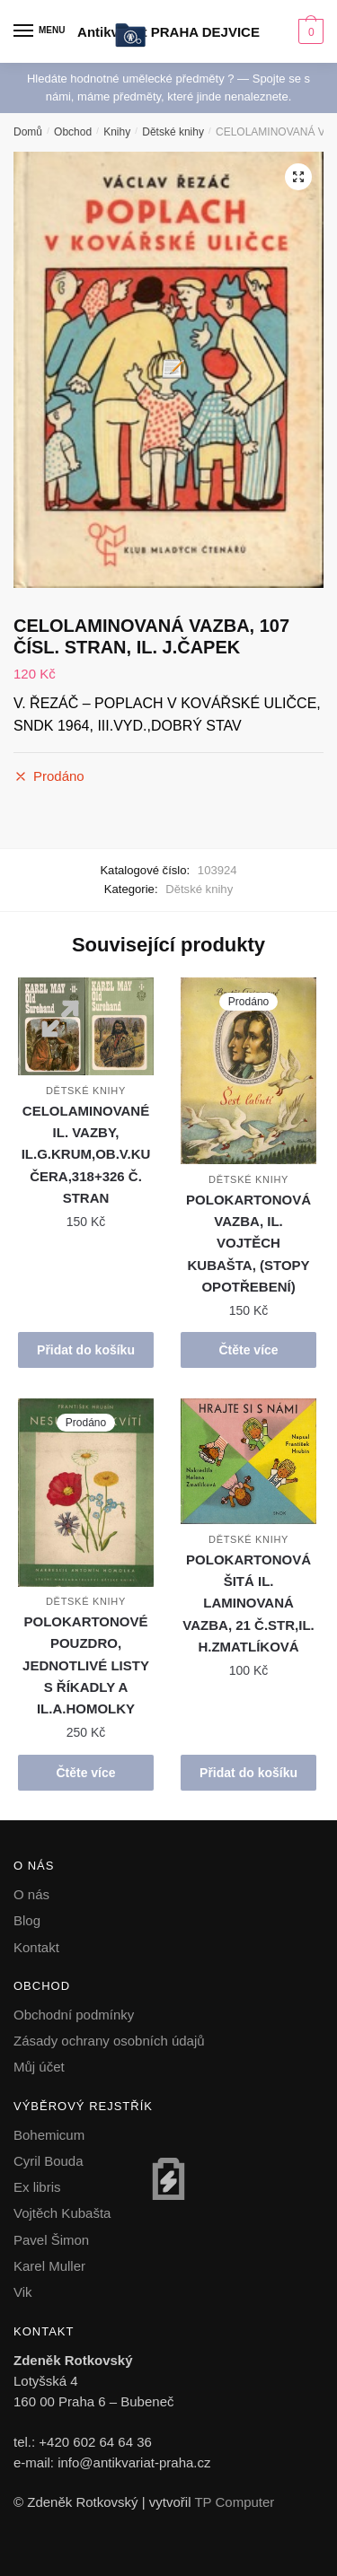  What do you see at coordinates (130, 36) in the screenshot?
I see `folder for NoLimits coaster simulation mods and custom content` at bounding box center [130, 36].